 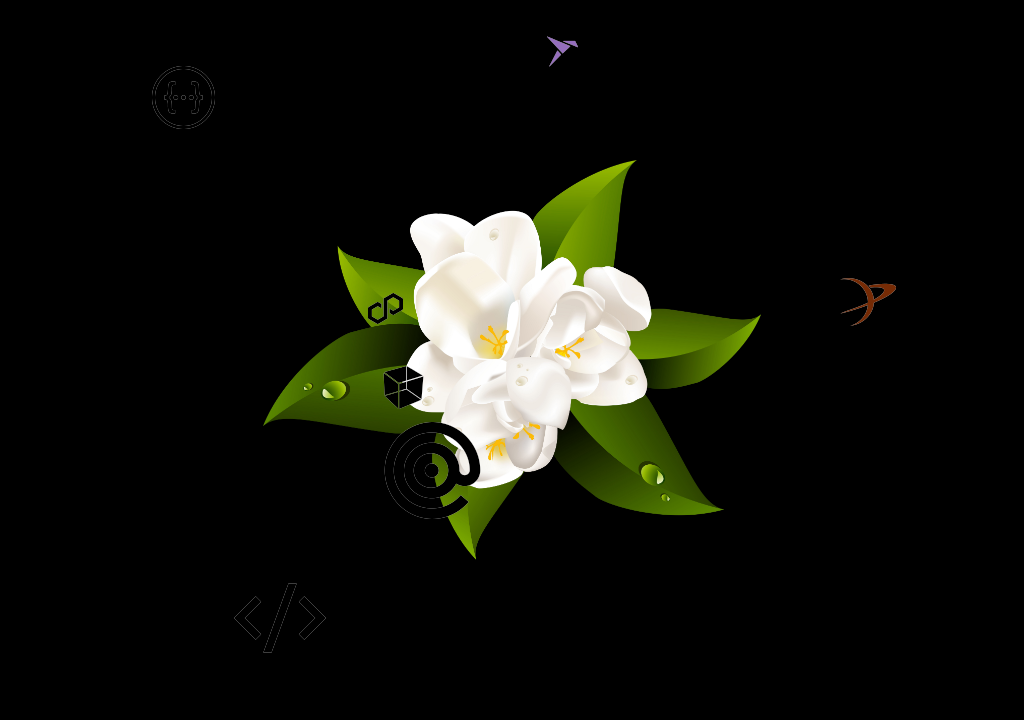 What do you see at coordinates (868, 302) in the screenshot?
I see `visit The Planetary Society website` at bounding box center [868, 302].